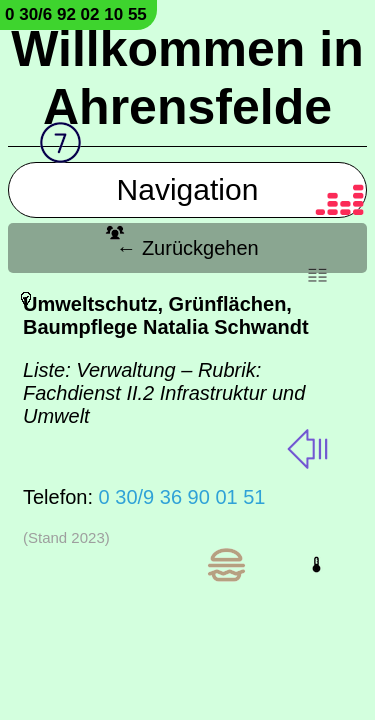 The height and width of the screenshot is (720, 375). Describe the element at coordinates (339, 201) in the screenshot. I see `open Deezer music streaming app` at that location.